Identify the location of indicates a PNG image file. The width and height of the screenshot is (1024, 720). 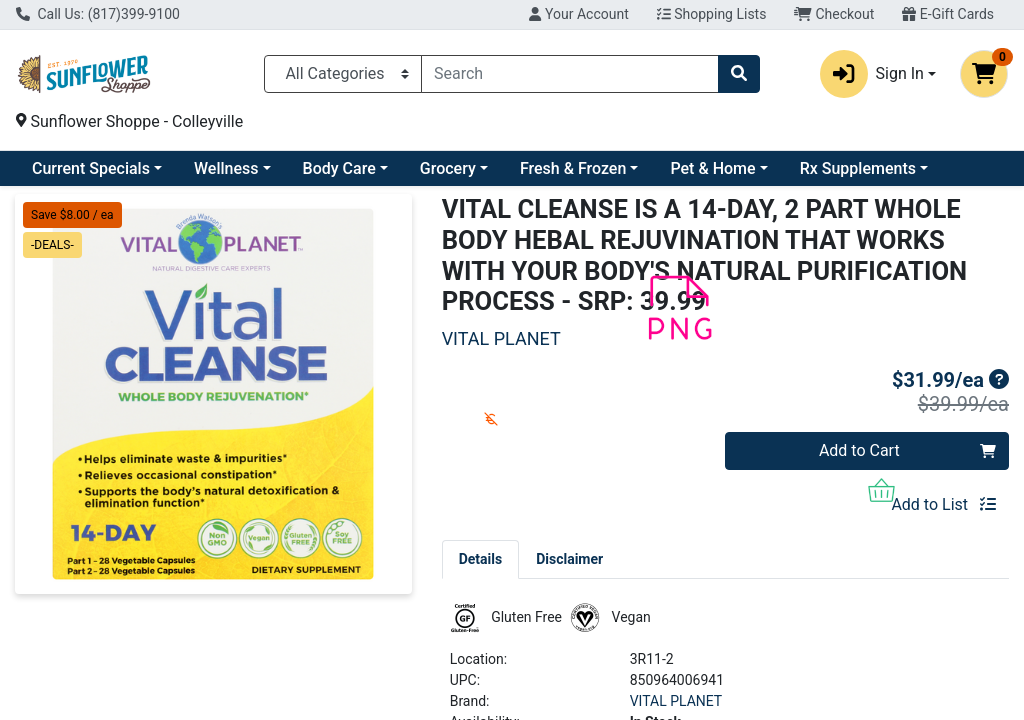
(679, 310).